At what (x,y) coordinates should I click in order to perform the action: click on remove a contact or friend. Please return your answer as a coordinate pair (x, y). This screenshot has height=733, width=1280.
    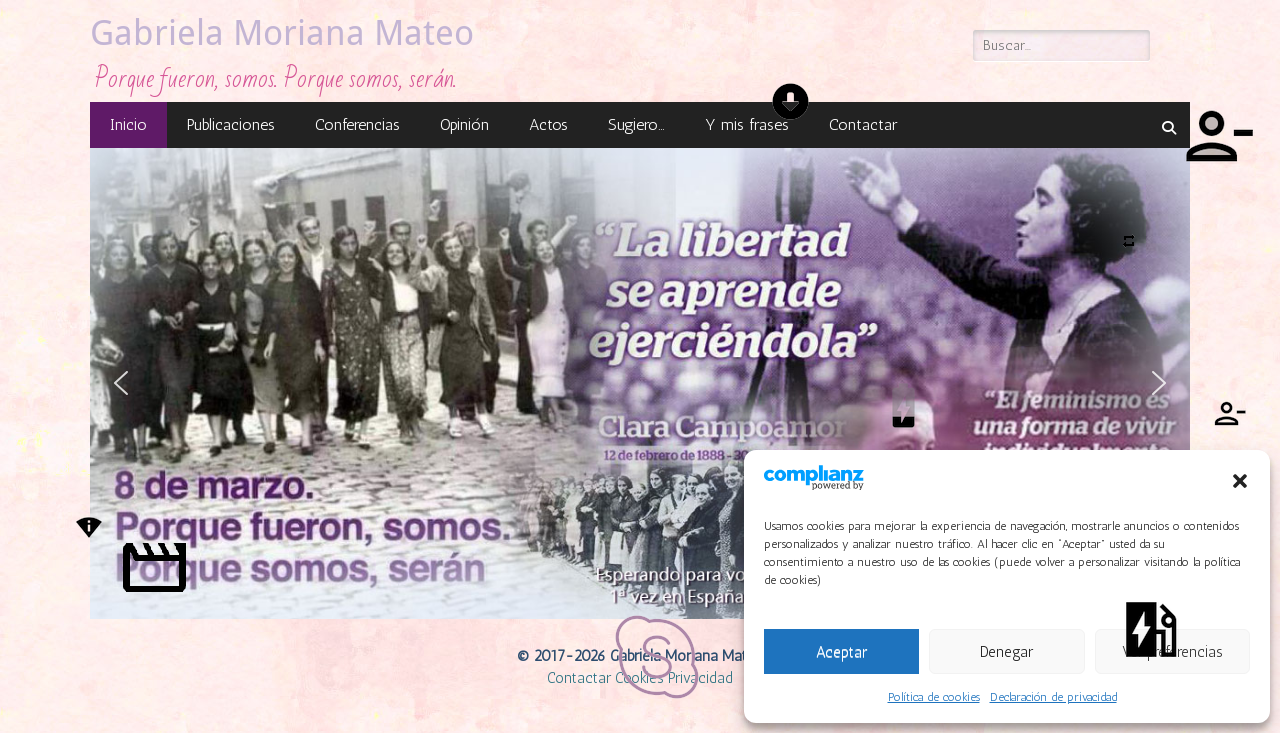
    Looking at the image, I should click on (1229, 413).